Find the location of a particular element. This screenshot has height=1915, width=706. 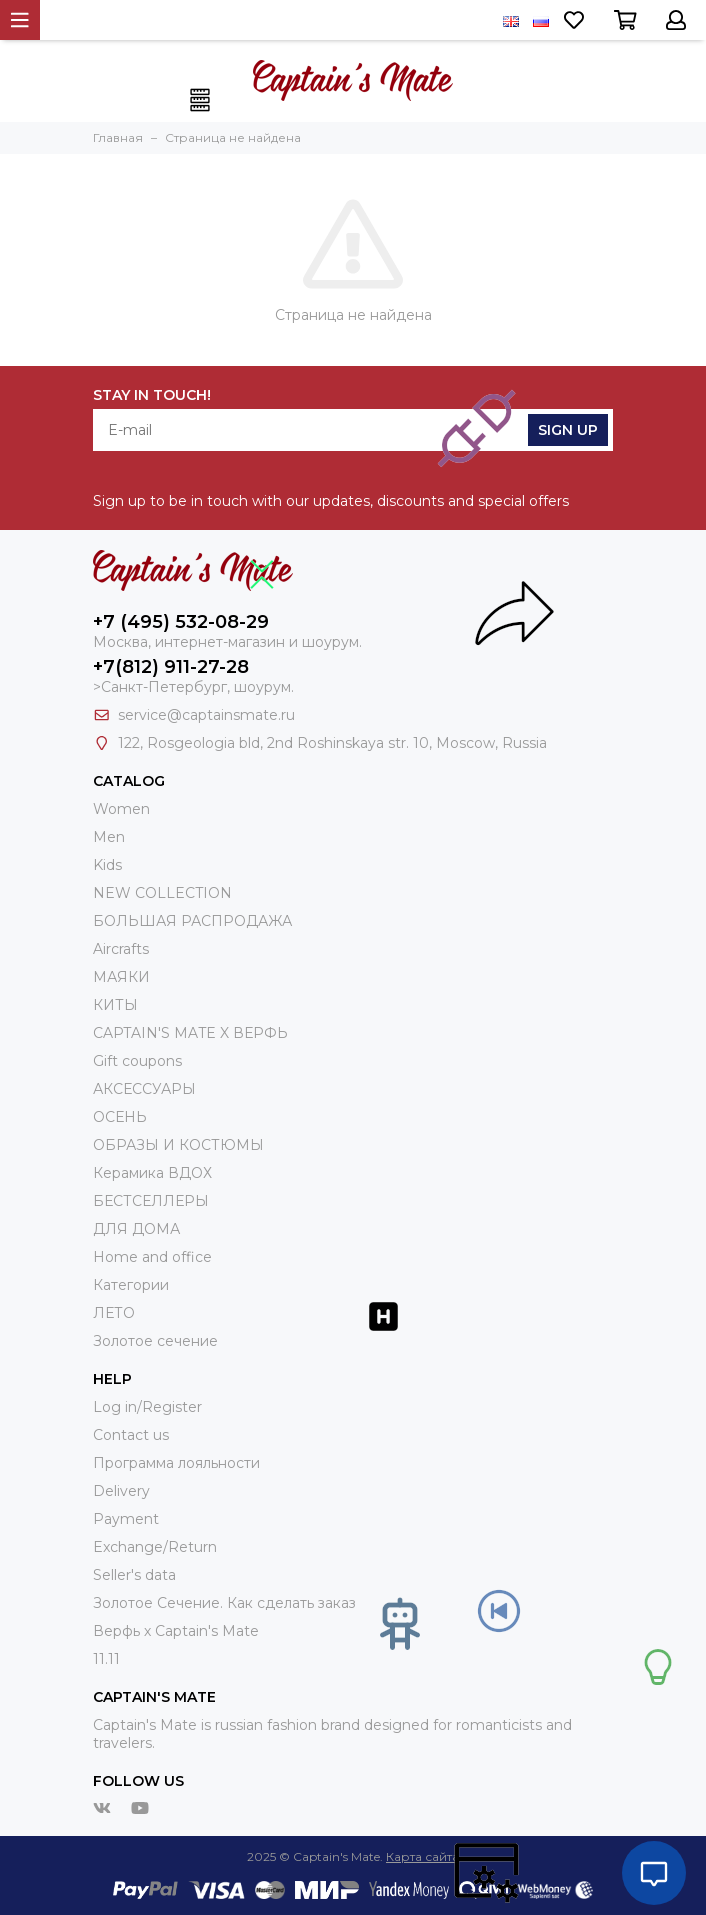

indicates a hospital or medical facility nearby is located at coordinates (383, 1316).